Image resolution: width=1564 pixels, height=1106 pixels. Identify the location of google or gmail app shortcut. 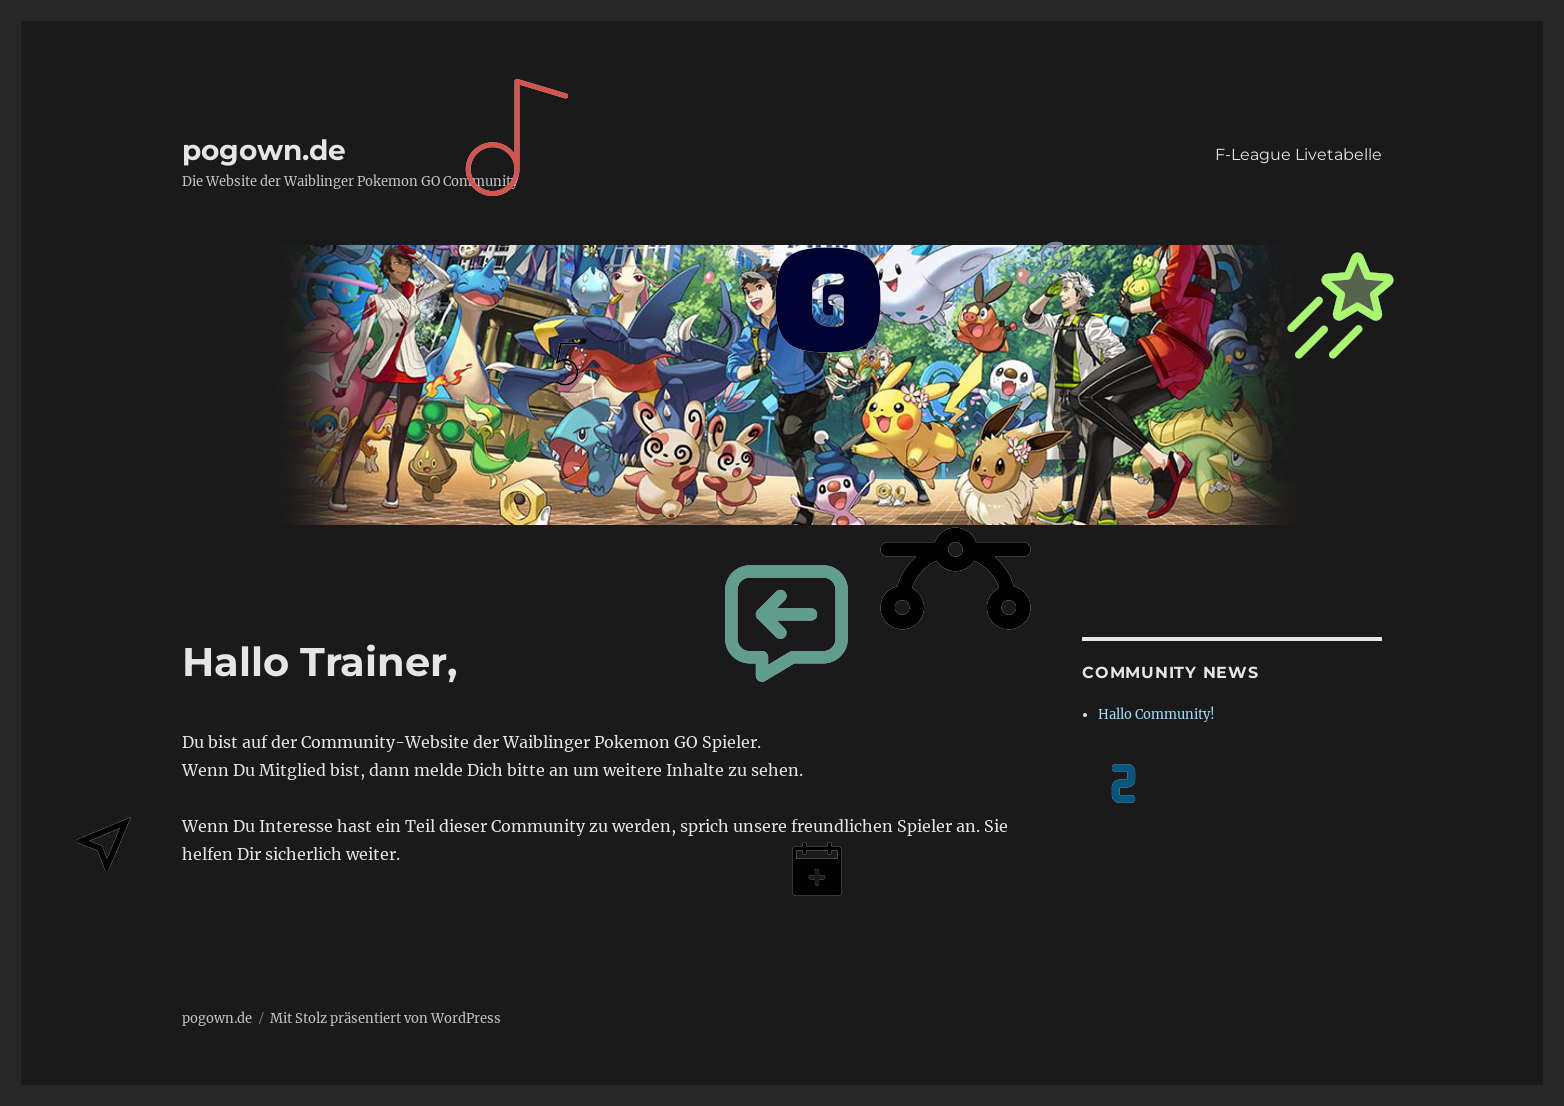
(828, 300).